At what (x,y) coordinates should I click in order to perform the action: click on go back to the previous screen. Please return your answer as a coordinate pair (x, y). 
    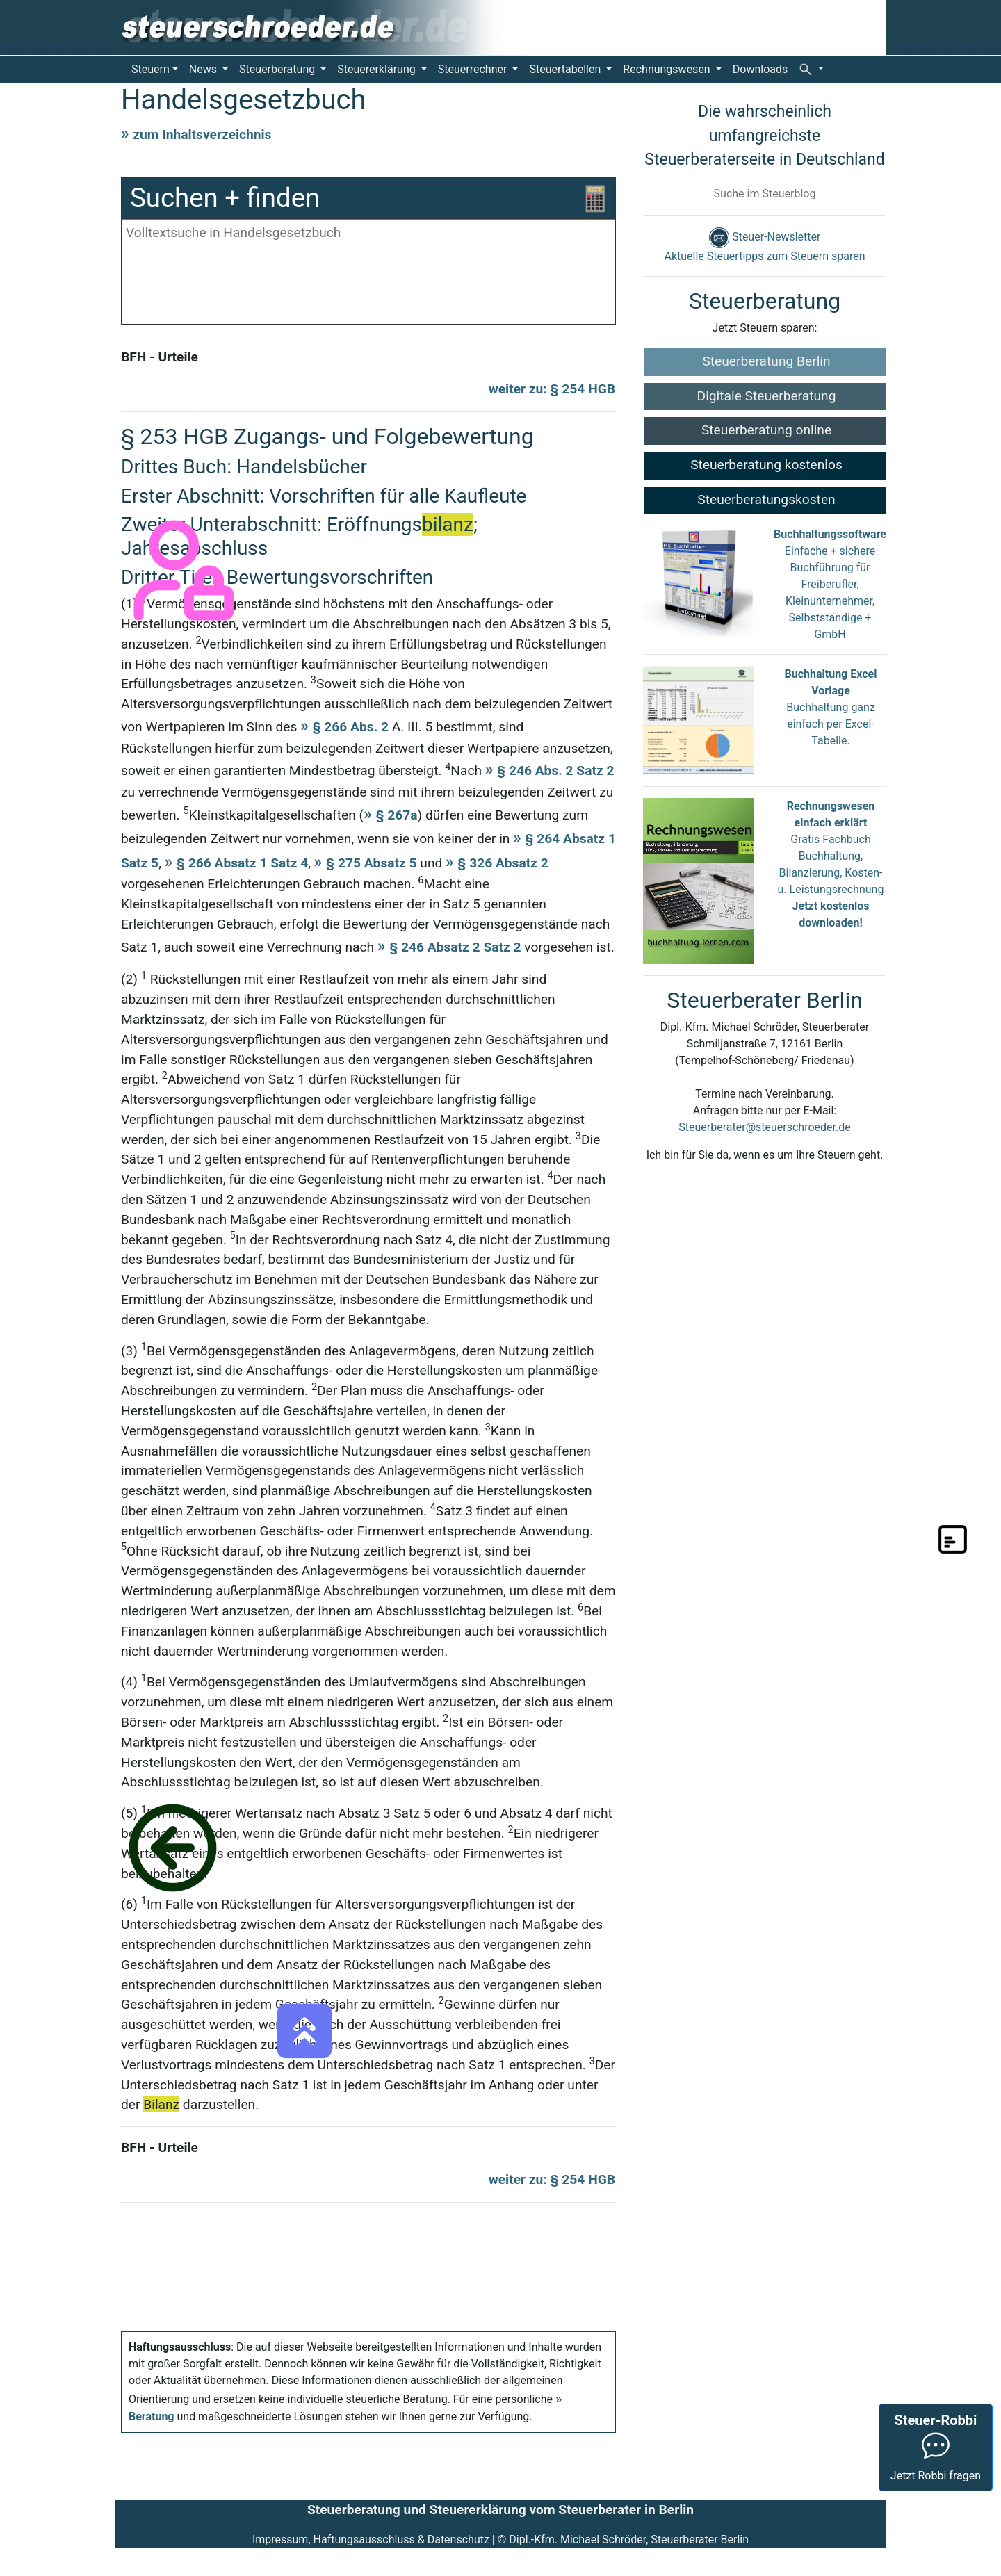
    Looking at the image, I should click on (172, 1848).